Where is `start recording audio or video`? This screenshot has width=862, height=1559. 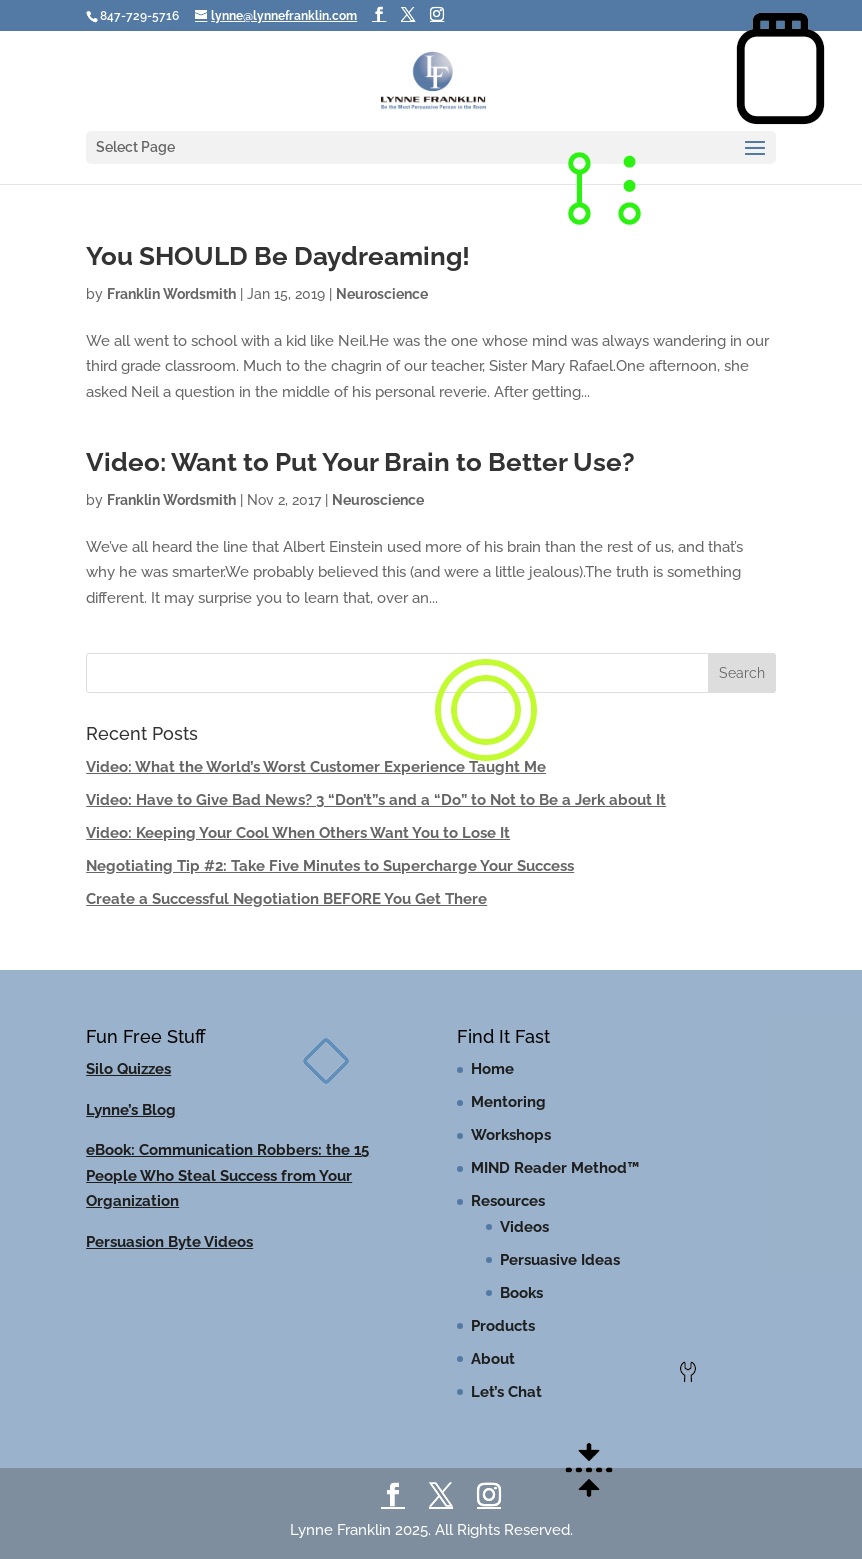
start recording audio or video is located at coordinates (486, 710).